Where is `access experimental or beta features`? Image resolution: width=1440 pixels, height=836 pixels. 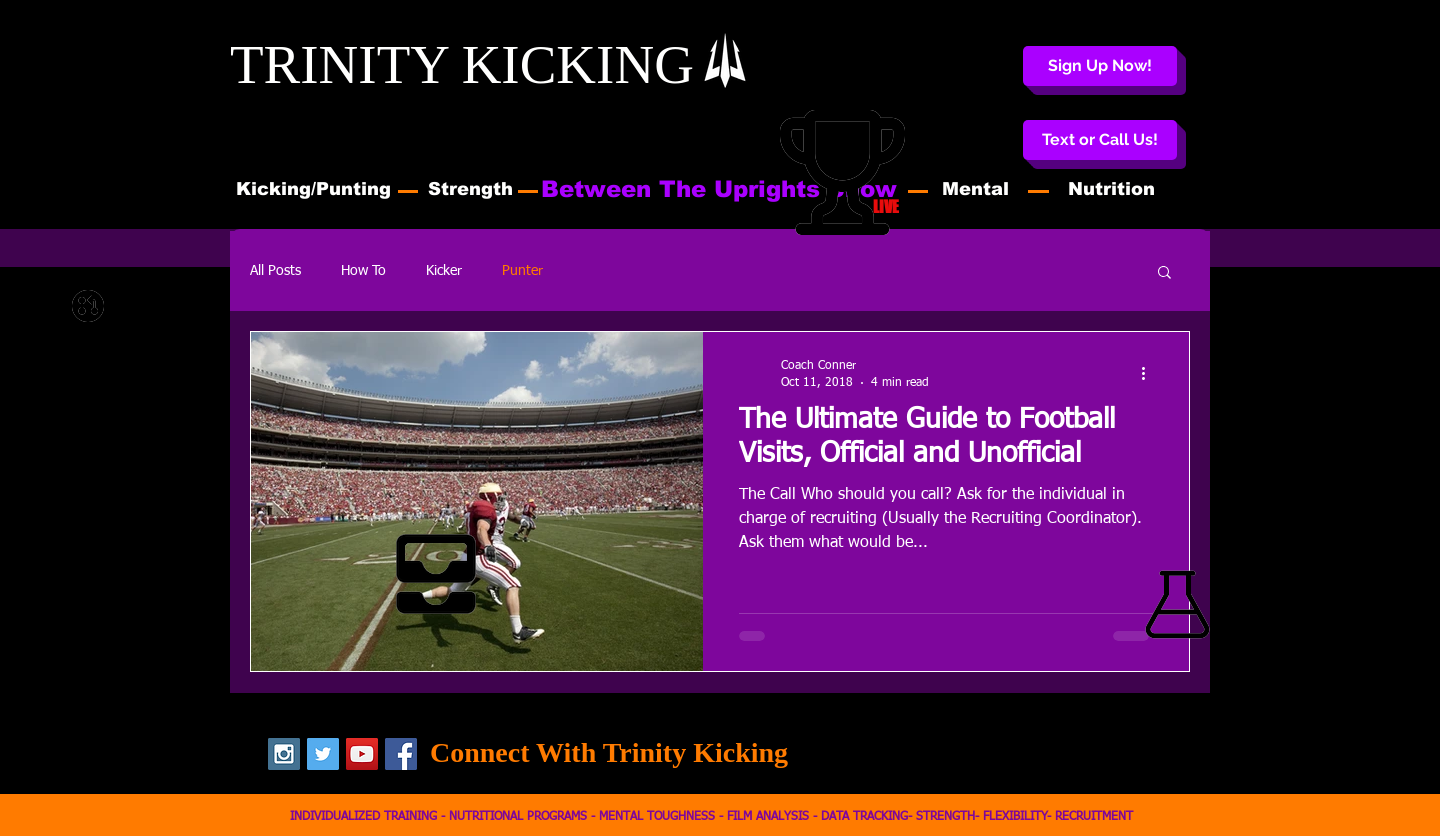
access experimental or beta features is located at coordinates (1177, 604).